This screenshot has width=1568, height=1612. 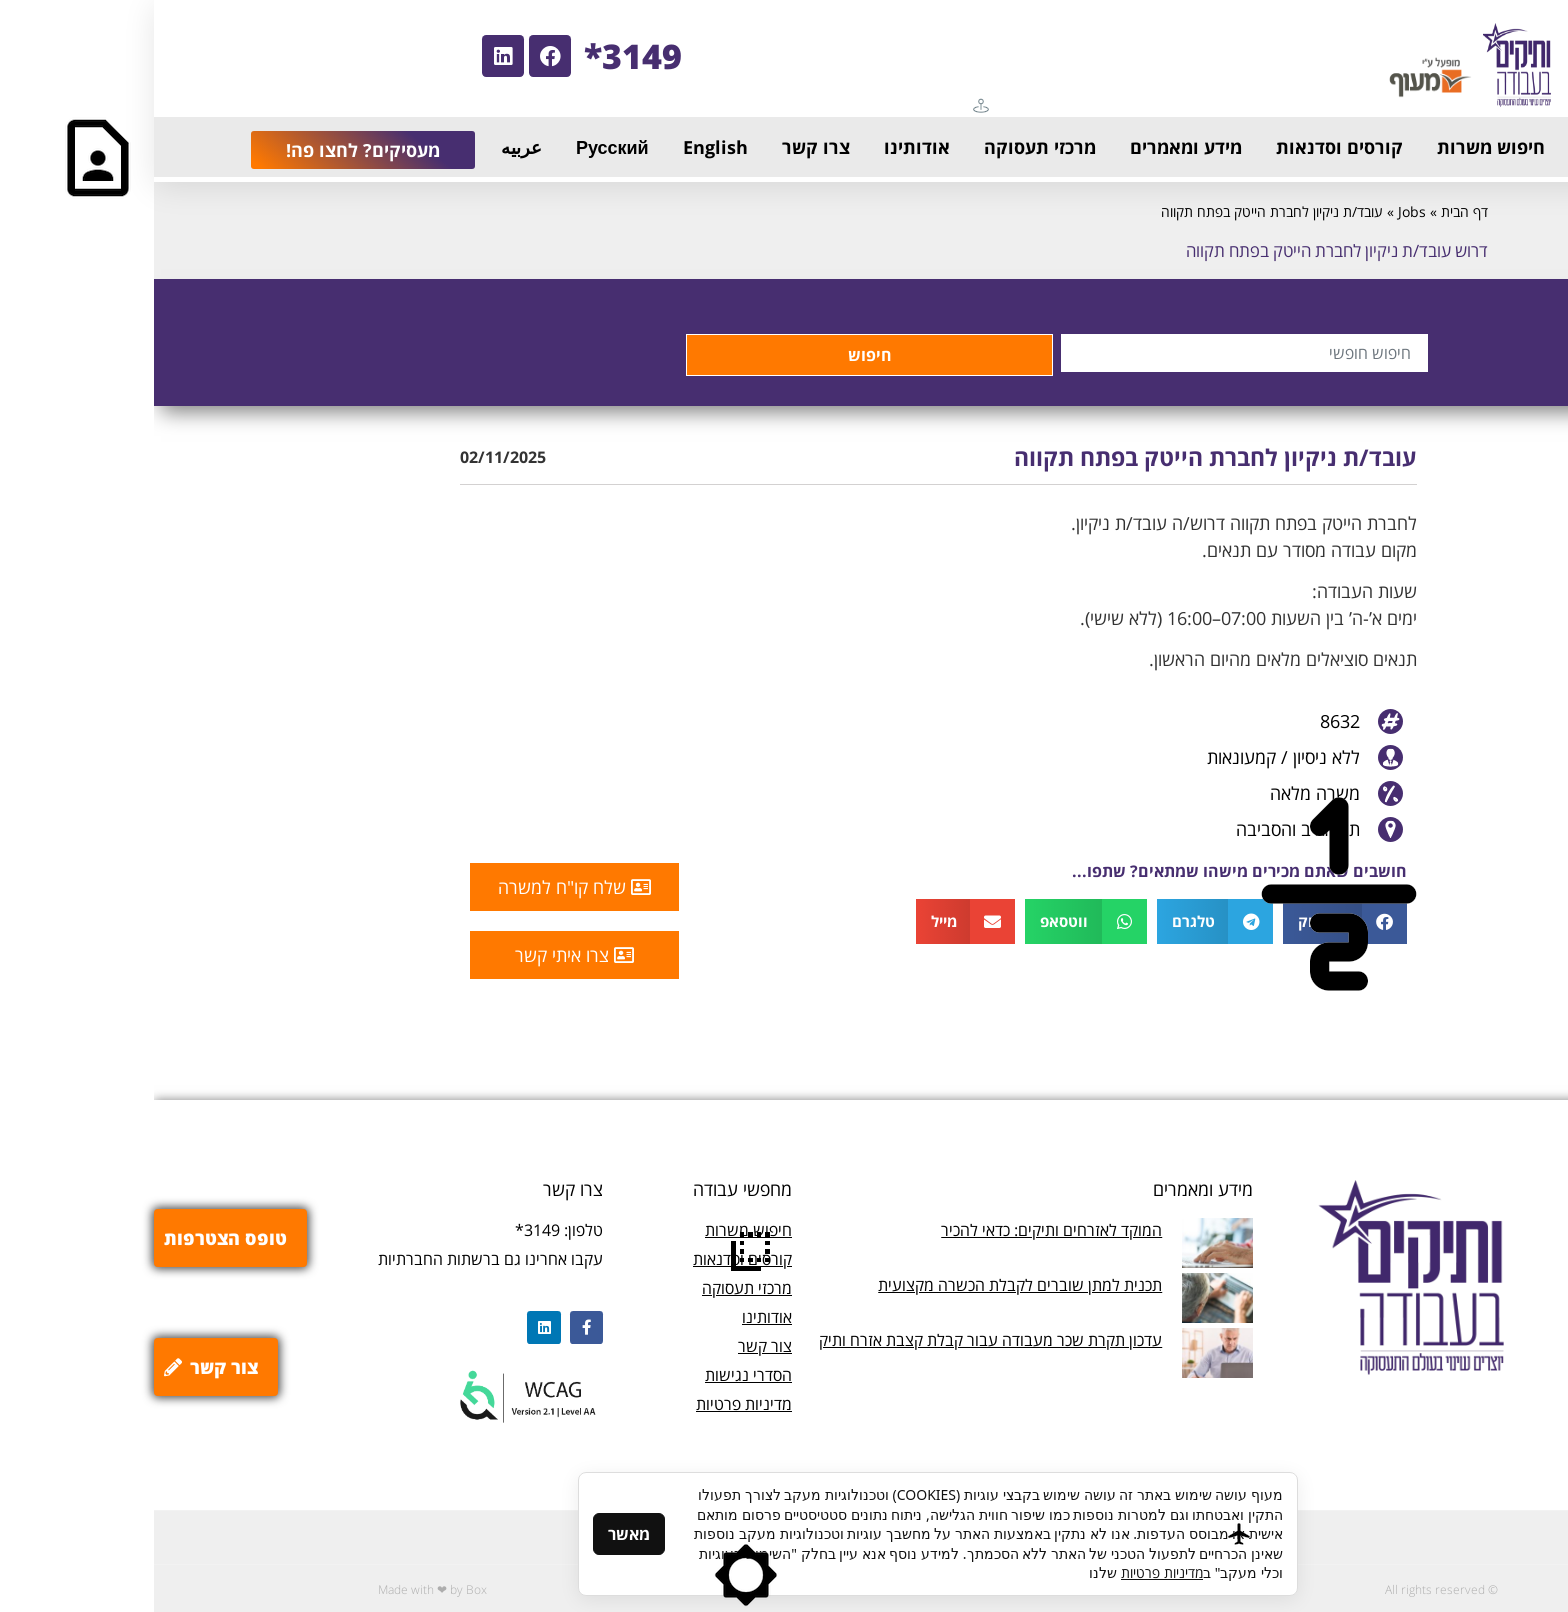 I want to click on enable airplane mode, so click(x=1239, y=1534).